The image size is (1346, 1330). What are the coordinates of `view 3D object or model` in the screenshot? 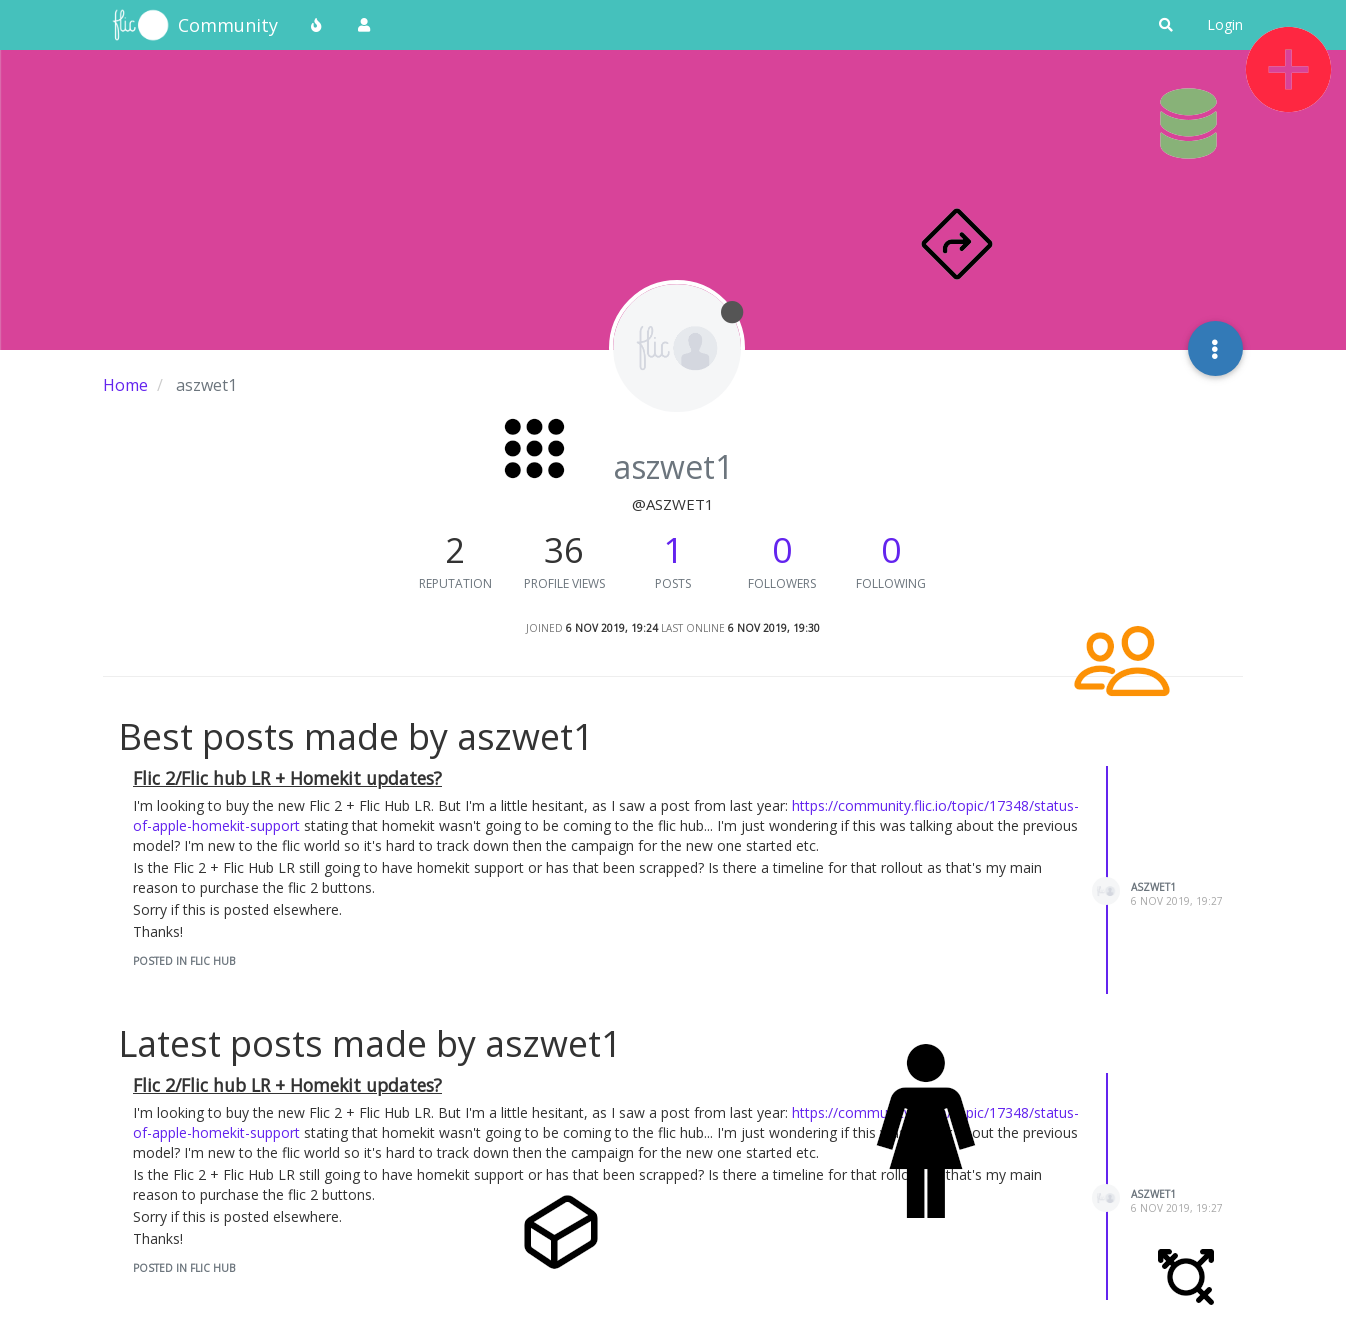 It's located at (561, 1232).